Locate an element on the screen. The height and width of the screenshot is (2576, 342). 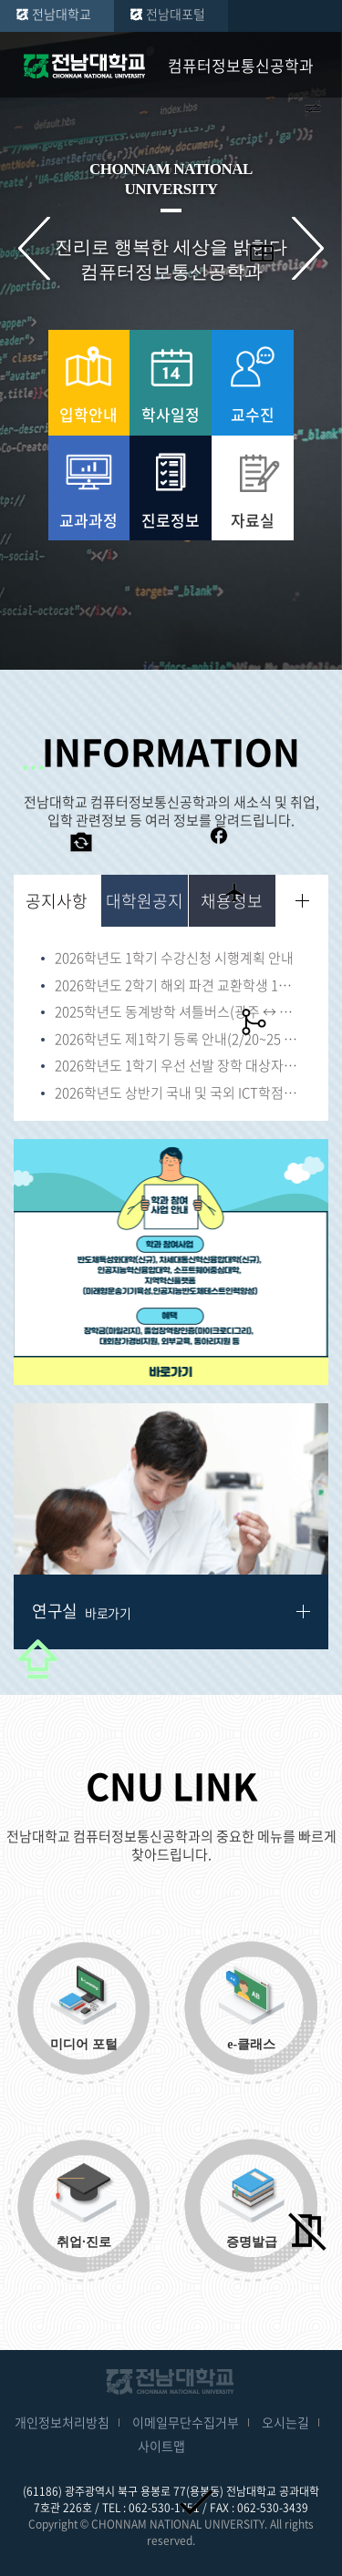
open facebook app is located at coordinates (219, 836).